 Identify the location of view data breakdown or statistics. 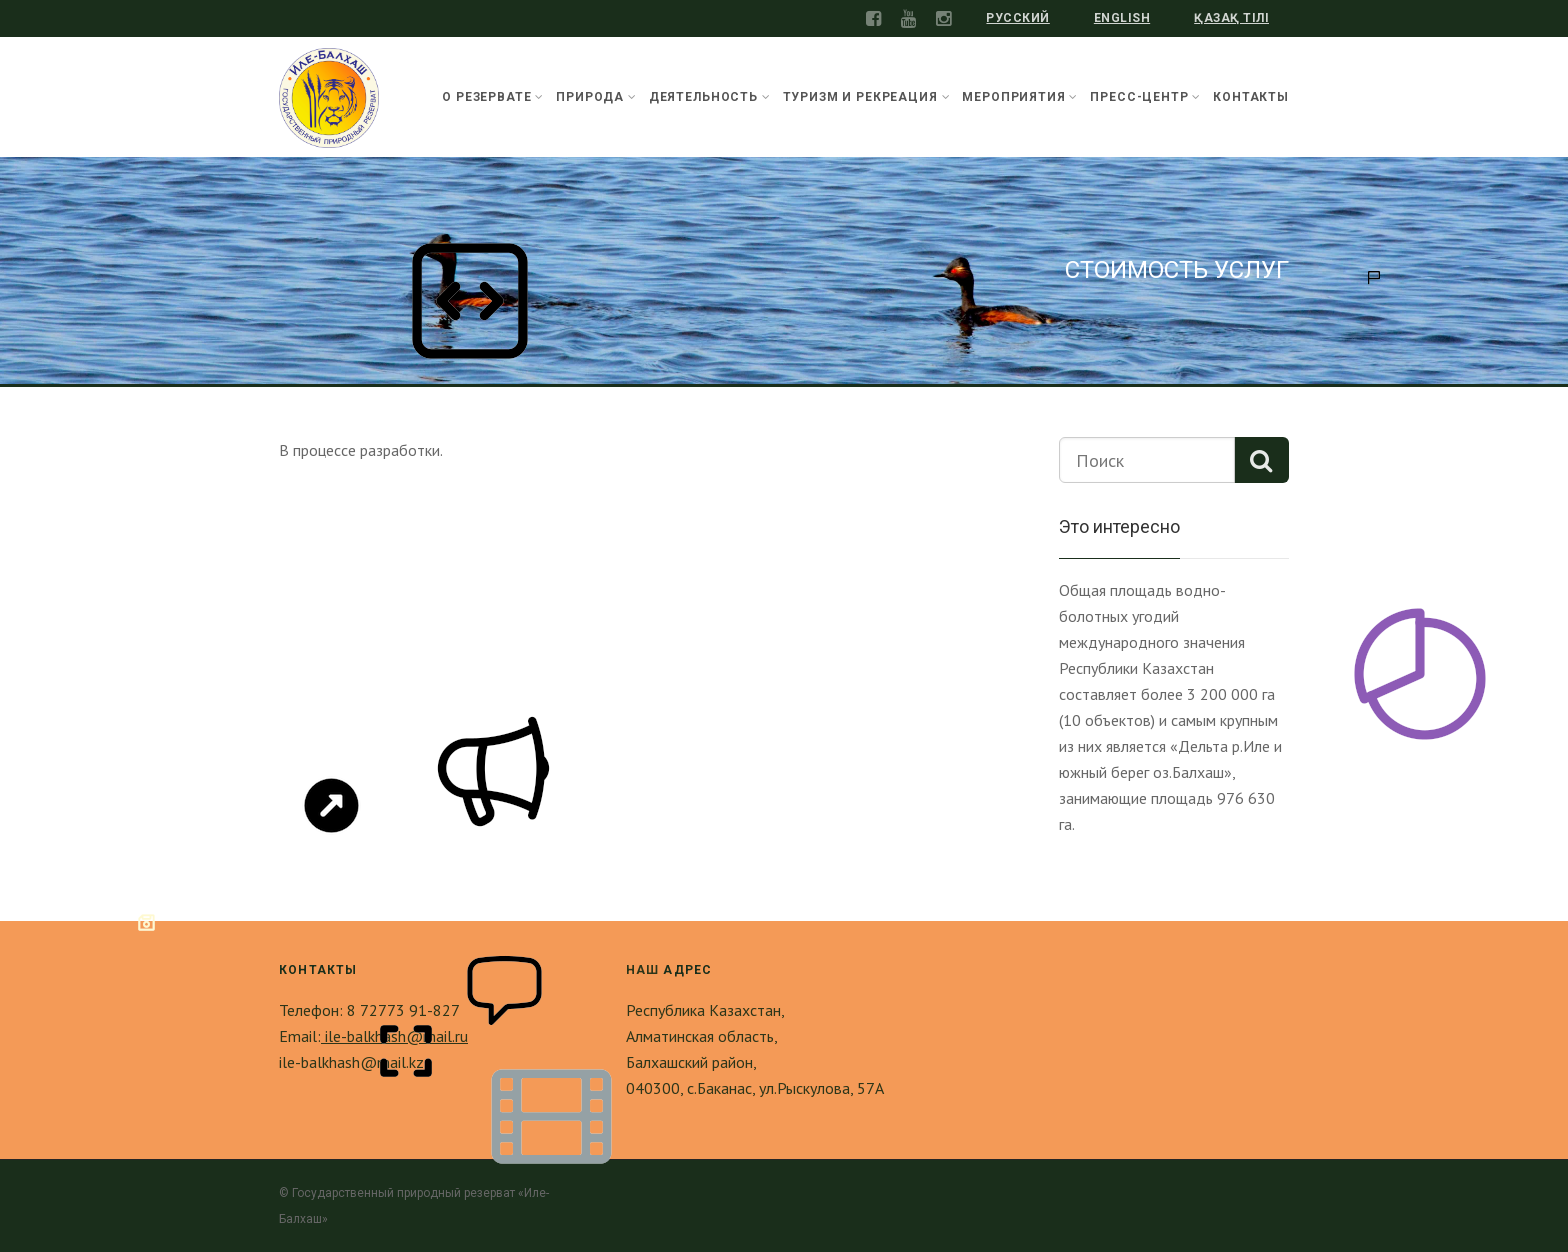
(1420, 674).